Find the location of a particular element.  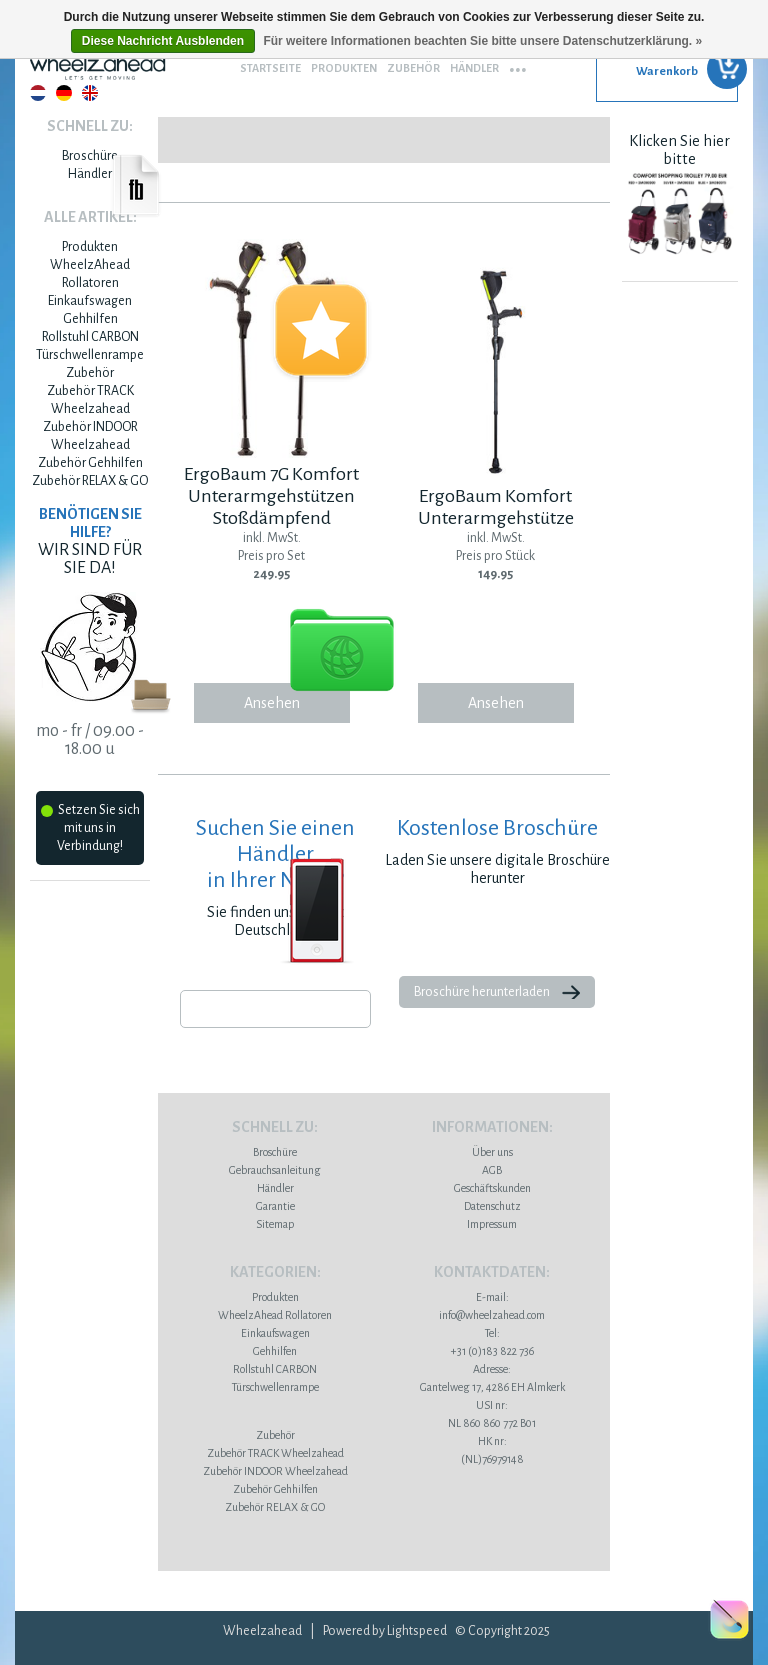

iPod nano device in red is located at coordinates (317, 911).